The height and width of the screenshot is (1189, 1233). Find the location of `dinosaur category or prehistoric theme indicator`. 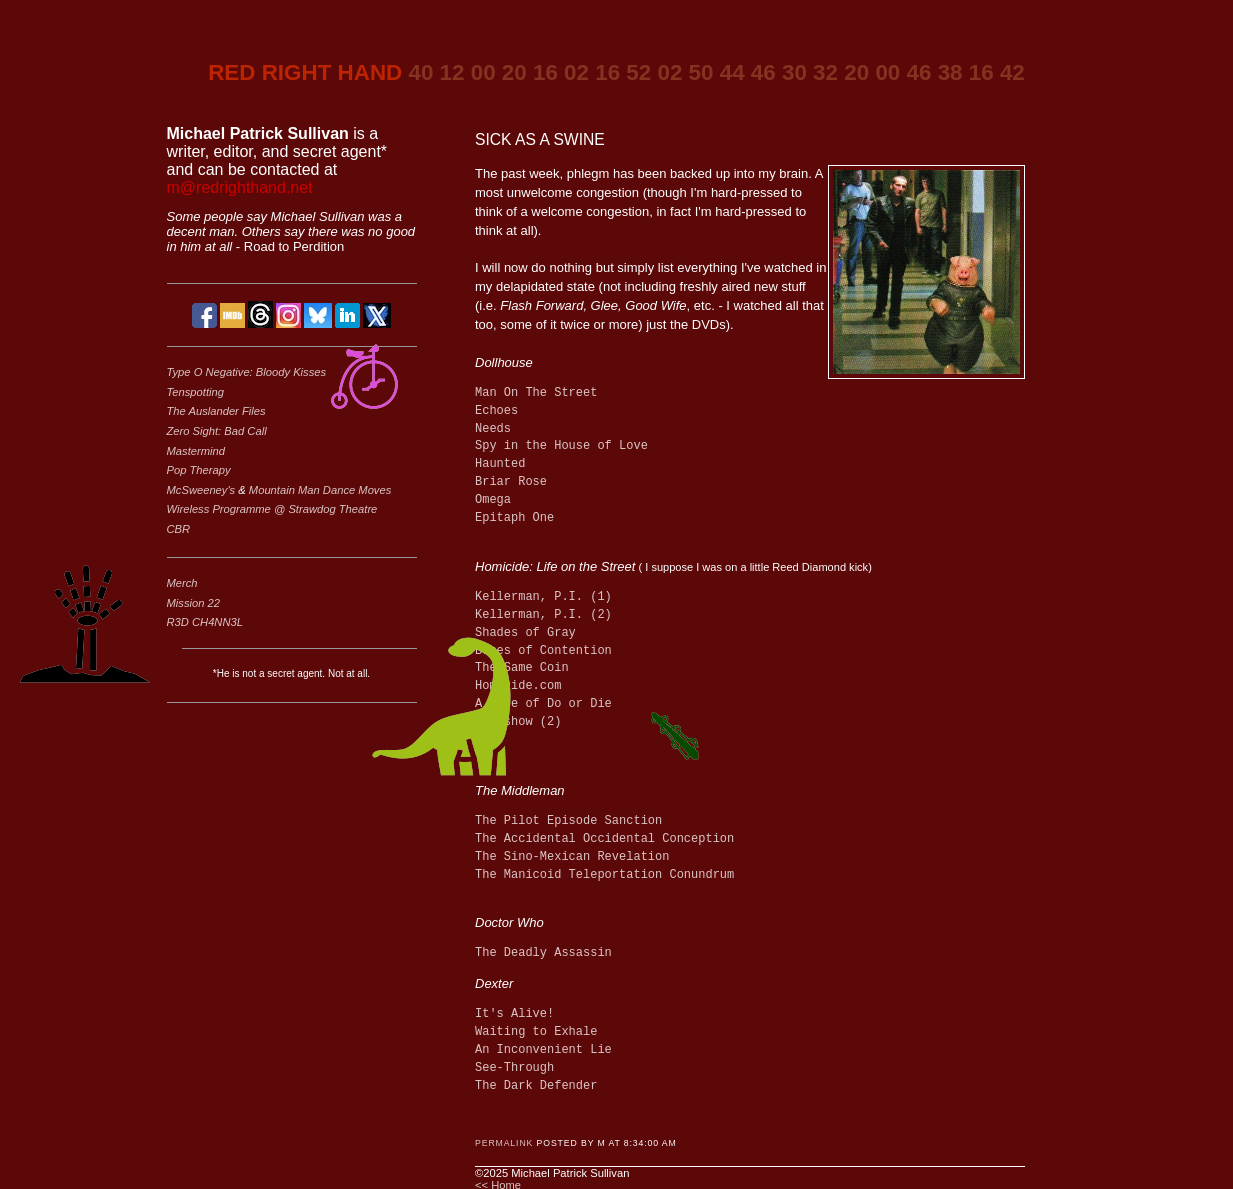

dinosaur category or prehistoric theme indicator is located at coordinates (441, 706).